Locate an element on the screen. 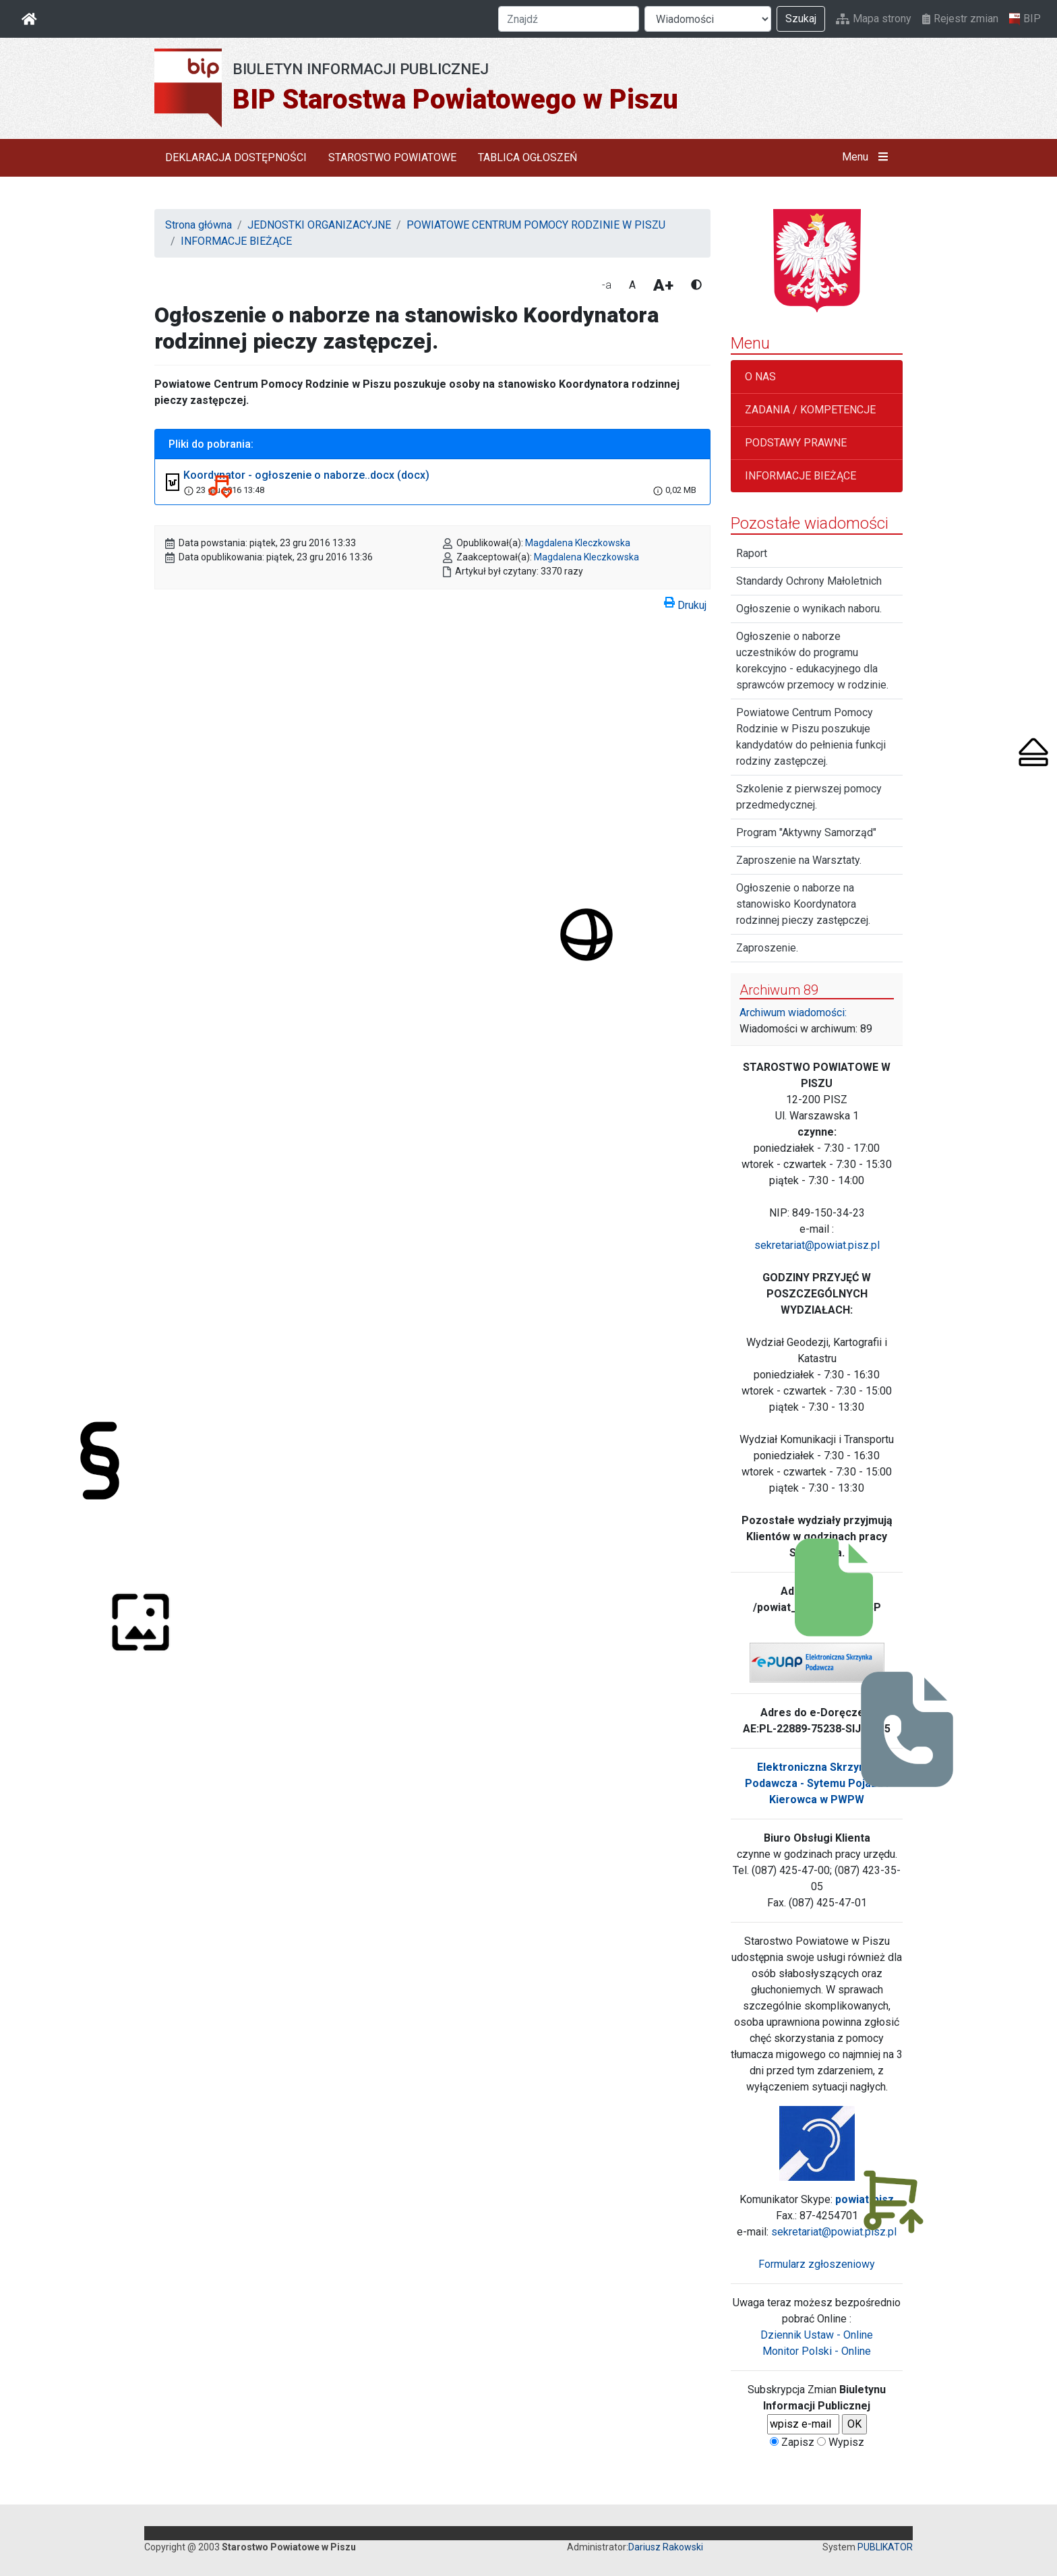 This screenshot has height=2576, width=1057. access globe or world view is located at coordinates (586, 935).